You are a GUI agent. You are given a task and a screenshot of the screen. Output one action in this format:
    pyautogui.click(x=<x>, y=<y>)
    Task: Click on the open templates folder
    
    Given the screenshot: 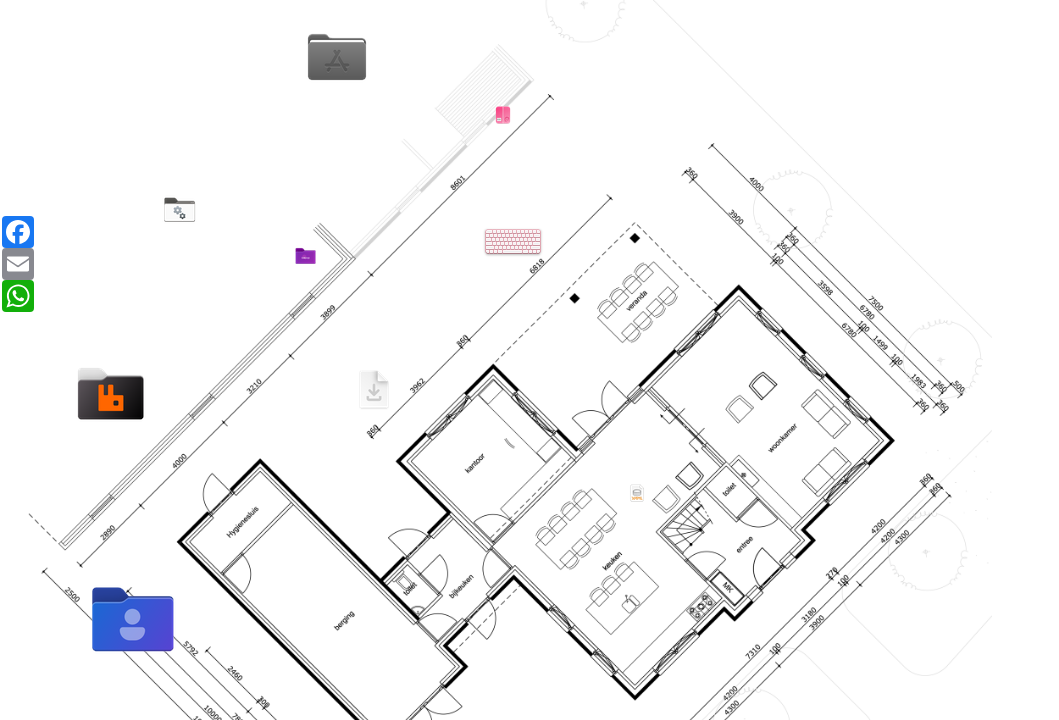 What is the action you would take?
    pyautogui.click(x=337, y=57)
    